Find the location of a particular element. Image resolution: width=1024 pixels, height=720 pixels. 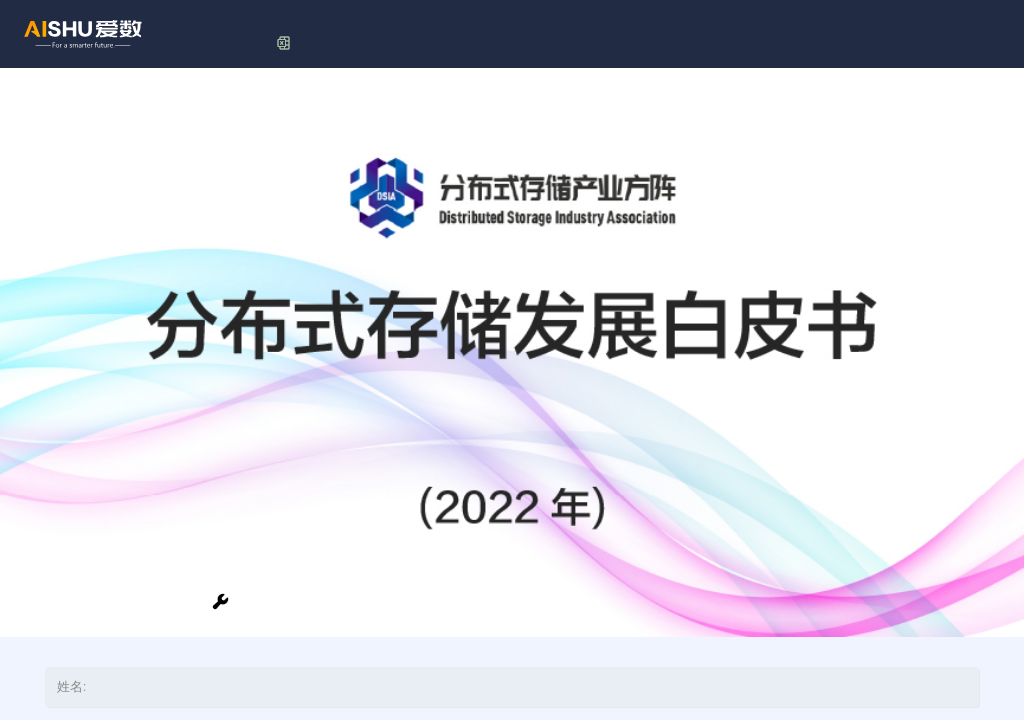

open Microsoft Excel is located at coordinates (284, 43).